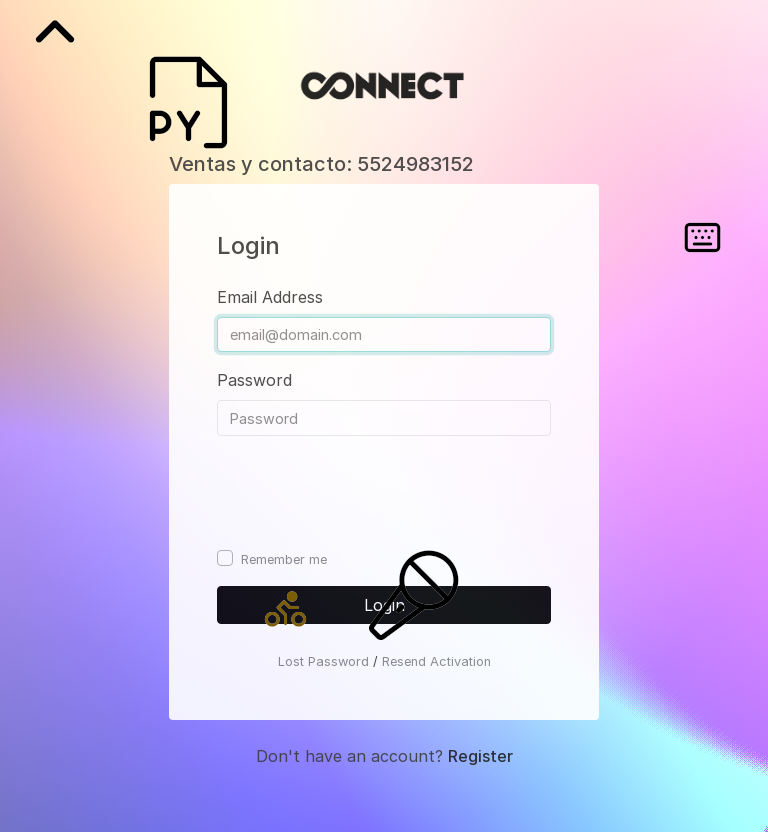  What do you see at coordinates (412, 597) in the screenshot?
I see `access voice recording or audio input` at bounding box center [412, 597].